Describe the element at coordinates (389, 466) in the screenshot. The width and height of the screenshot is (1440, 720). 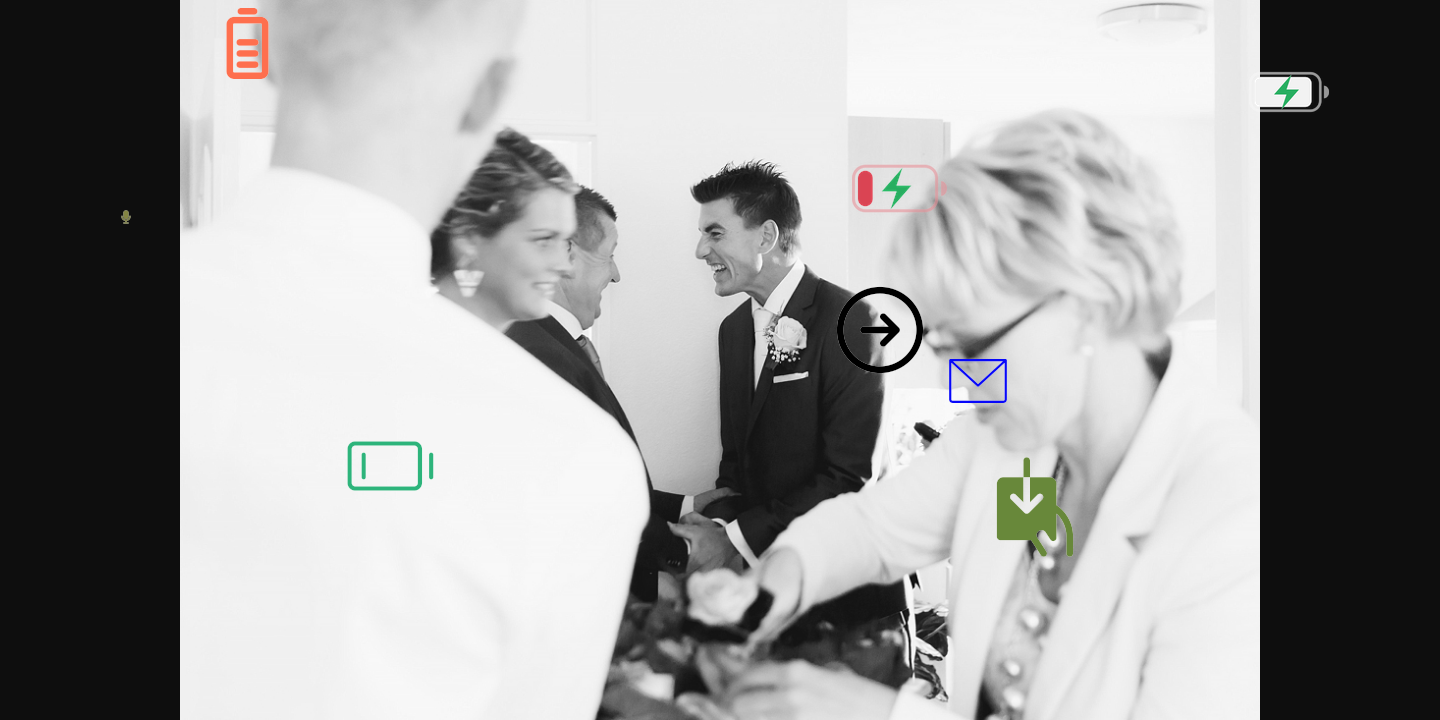
I see `indicates low battery level` at that location.